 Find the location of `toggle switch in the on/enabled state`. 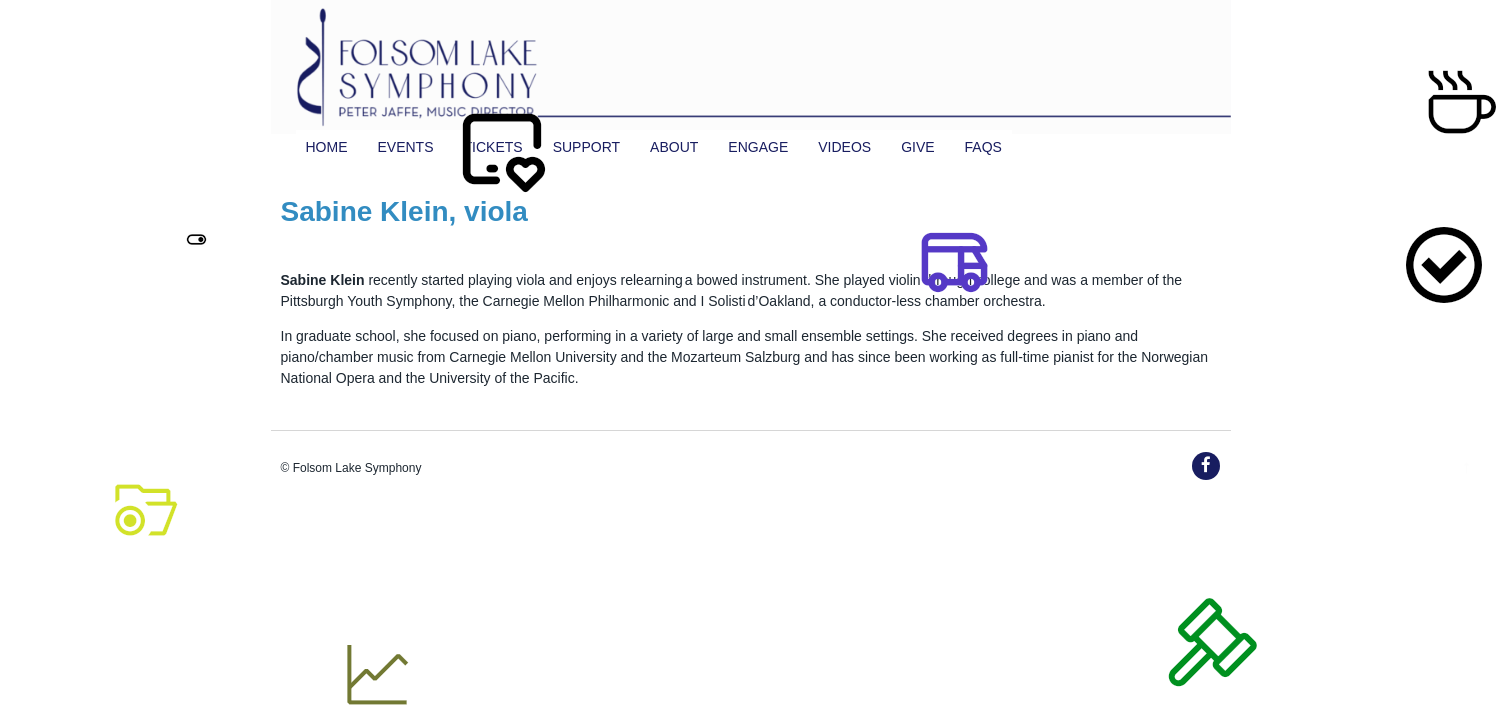

toggle switch in the on/enabled state is located at coordinates (196, 239).